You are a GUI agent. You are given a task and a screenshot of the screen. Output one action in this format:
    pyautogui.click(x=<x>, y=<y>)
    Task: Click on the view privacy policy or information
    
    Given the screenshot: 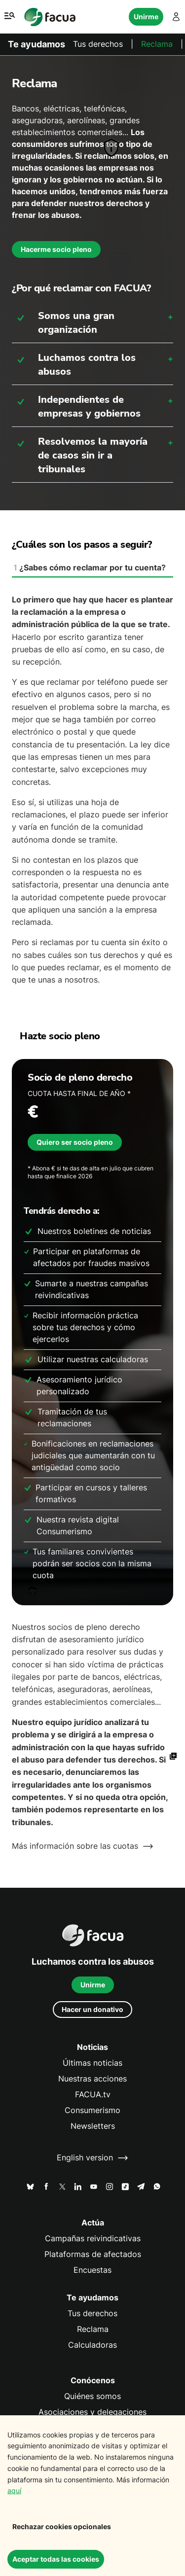 What is the action you would take?
    pyautogui.click(x=111, y=147)
    